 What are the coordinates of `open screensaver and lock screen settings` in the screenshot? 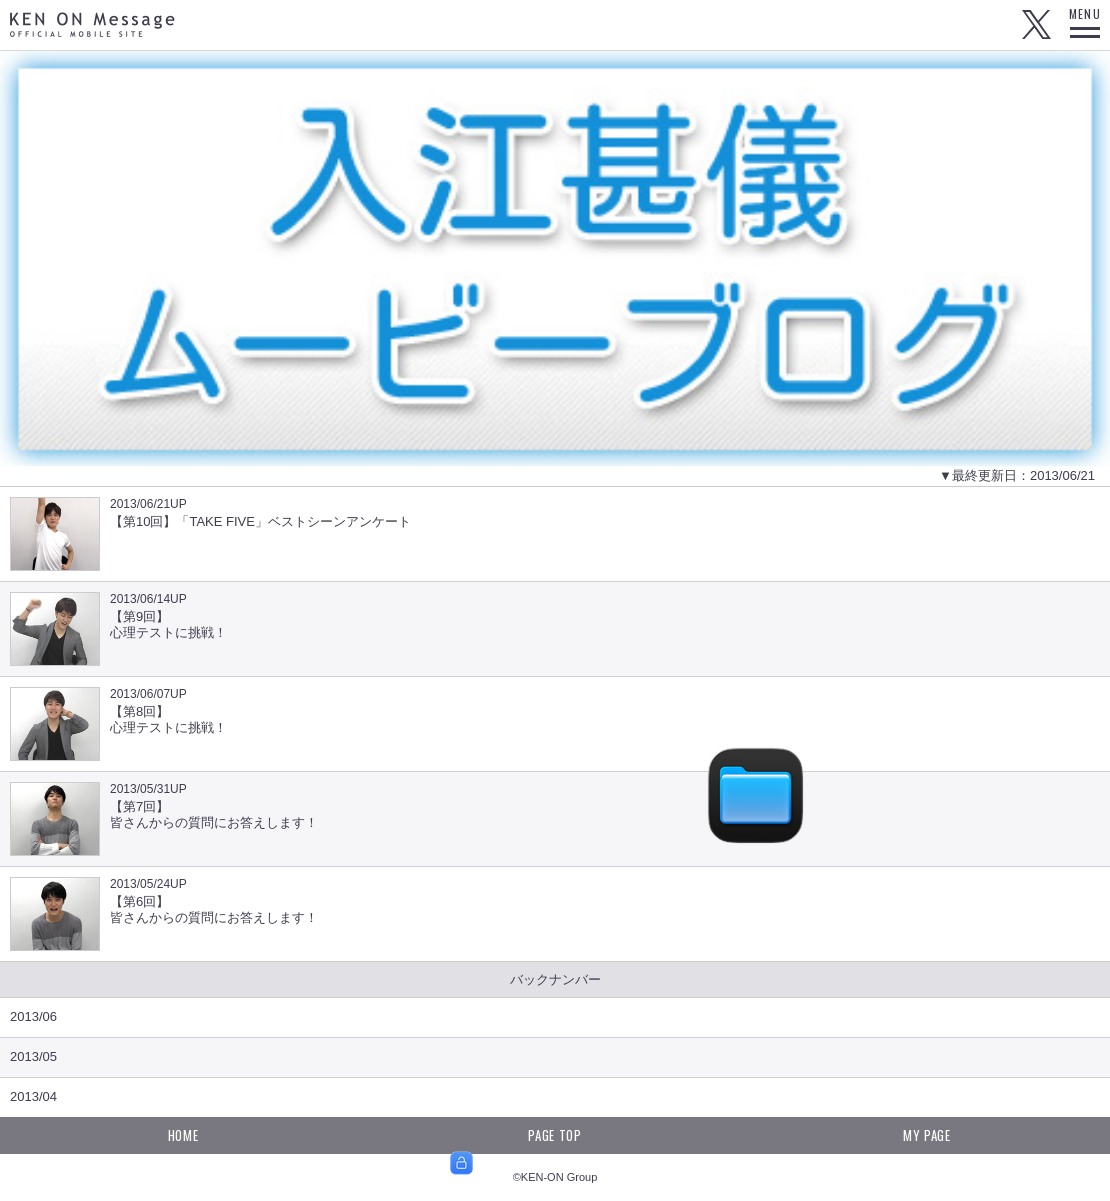 It's located at (461, 1163).